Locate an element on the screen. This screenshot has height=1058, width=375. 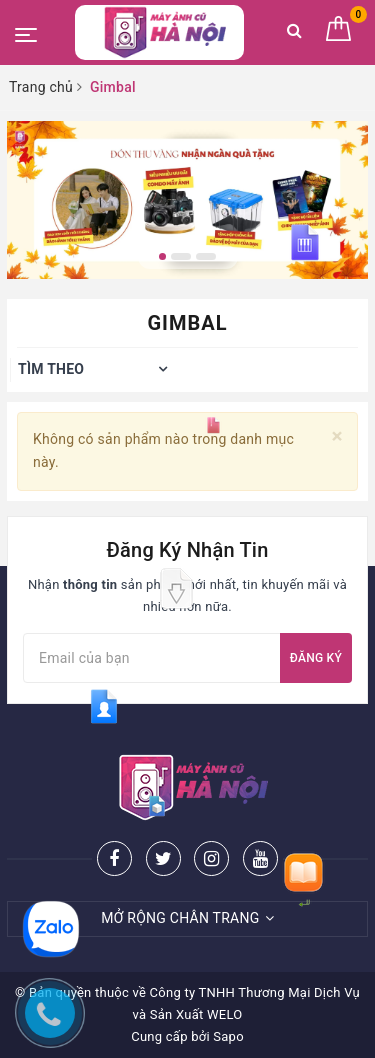
install file or package is located at coordinates (176, 588).